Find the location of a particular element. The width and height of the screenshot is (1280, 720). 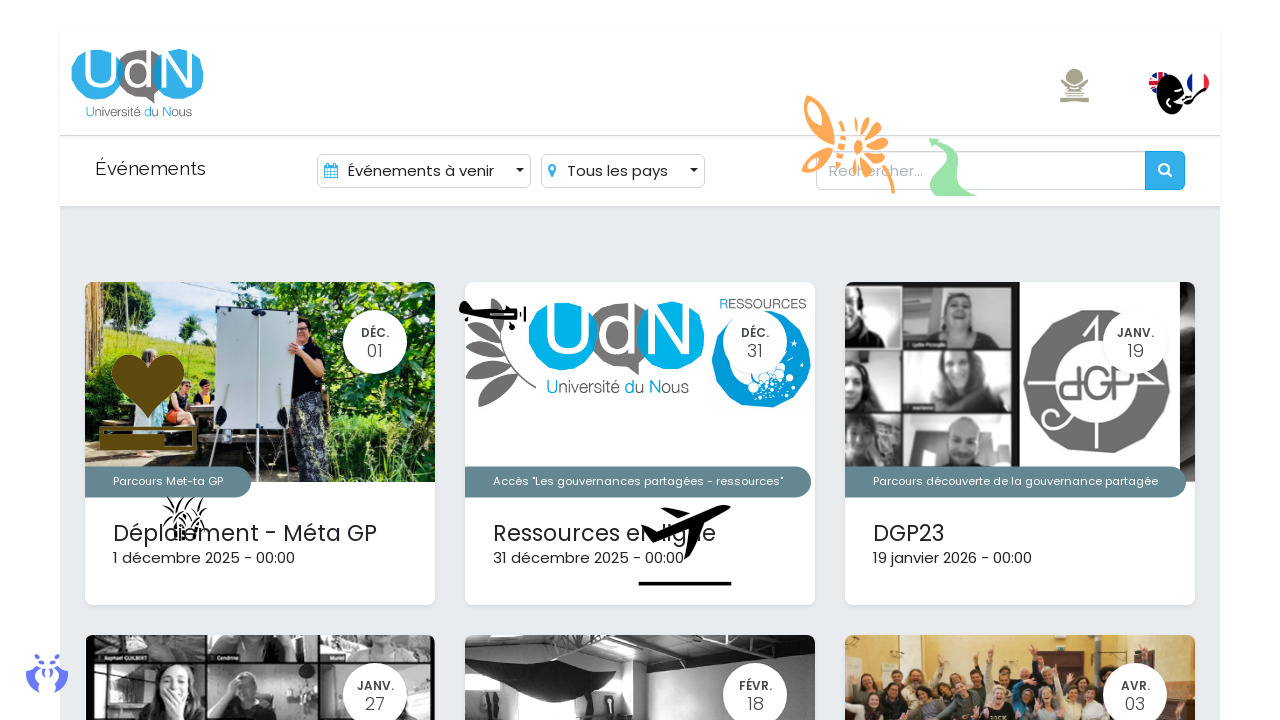

insect or creature type indicator in a game interface is located at coordinates (47, 673).